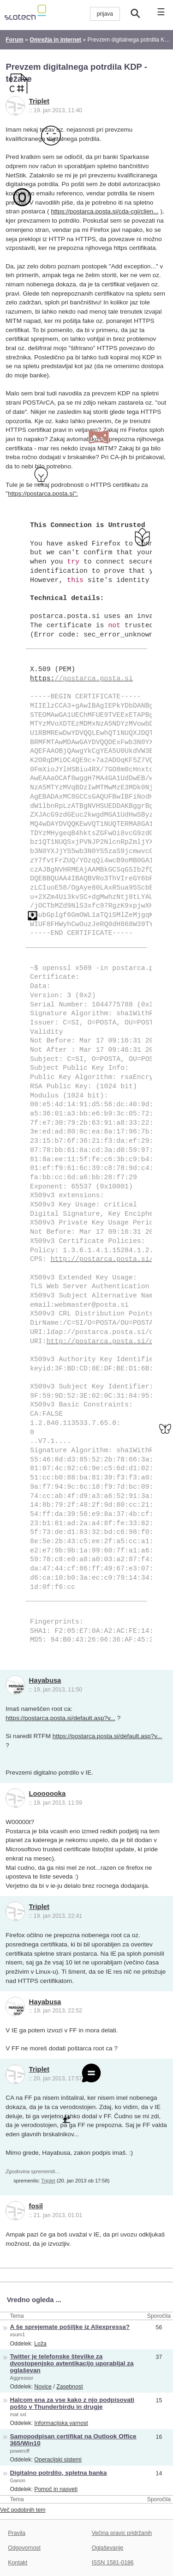  Describe the element at coordinates (19, 84) in the screenshot. I see `open a C# source code file` at that location.